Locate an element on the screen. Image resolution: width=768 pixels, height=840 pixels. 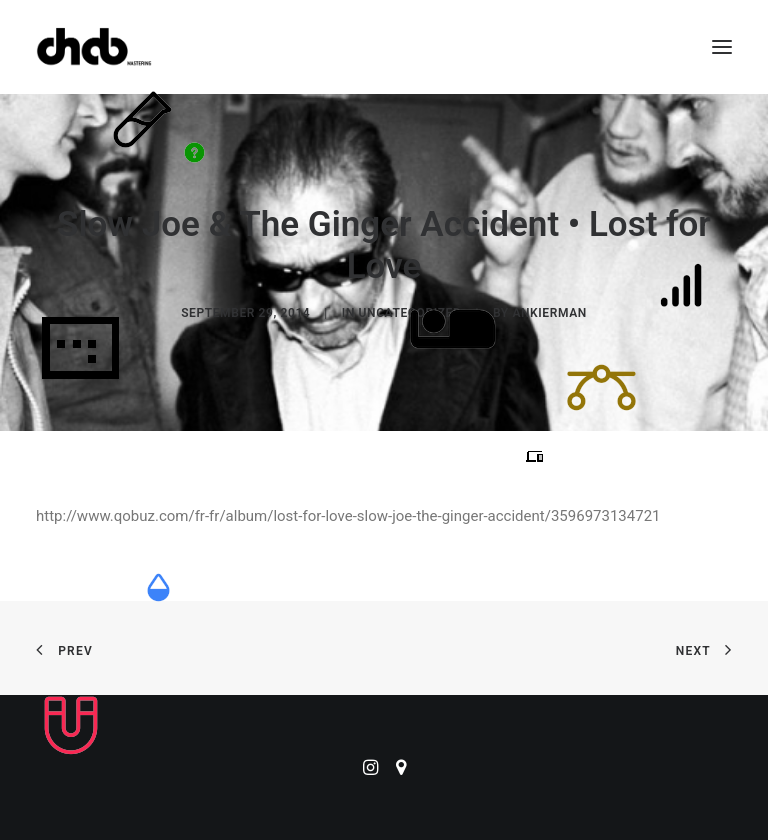
activate magnetic snap or alignment tool is located at coordinates (71, 723).